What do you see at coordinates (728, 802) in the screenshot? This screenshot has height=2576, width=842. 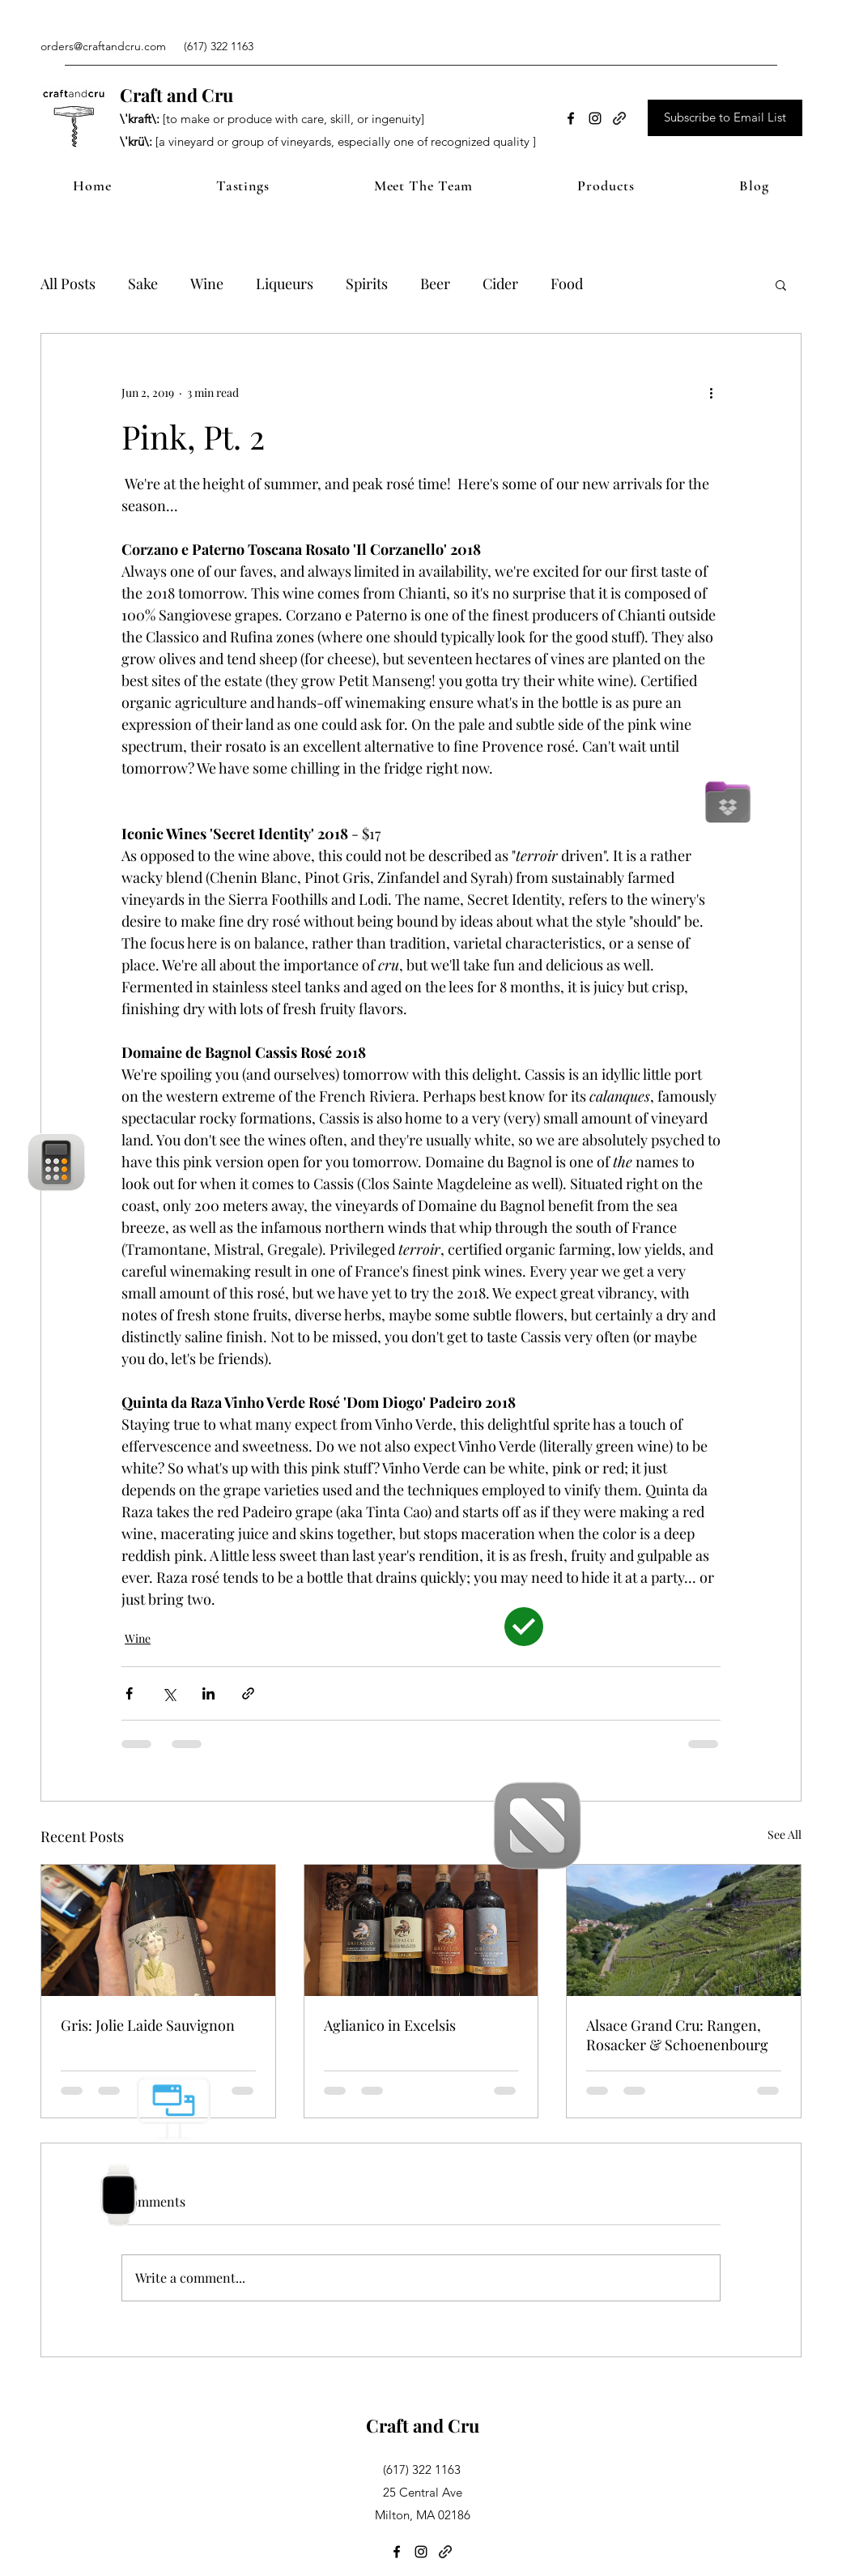 I see `open dropbox synced folder` at bounding box center [728, 802].